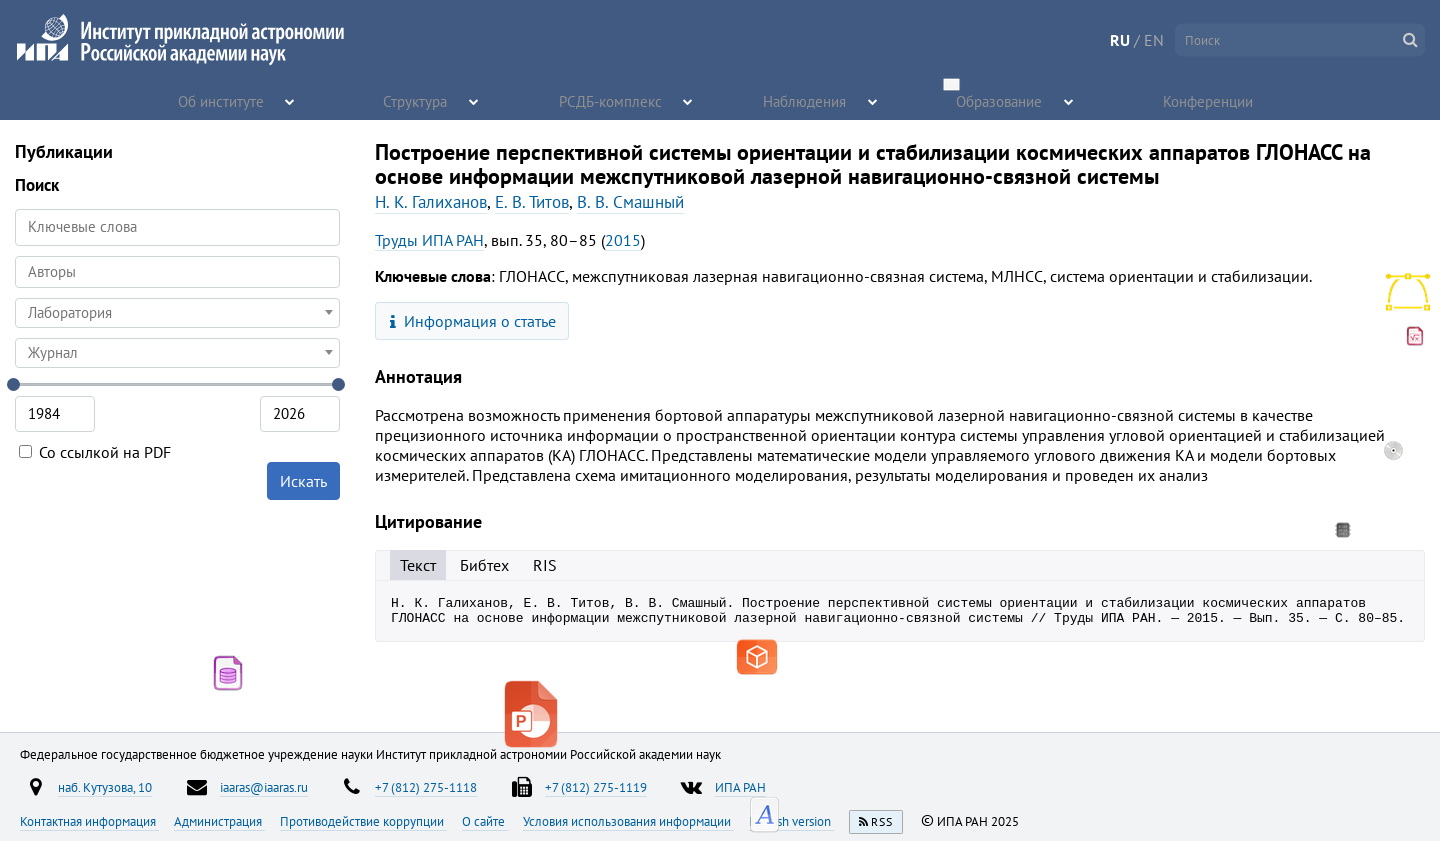 This screenshot has width=1440, height=841. I want to click on libreoffice base database template file, so click(228, 673).